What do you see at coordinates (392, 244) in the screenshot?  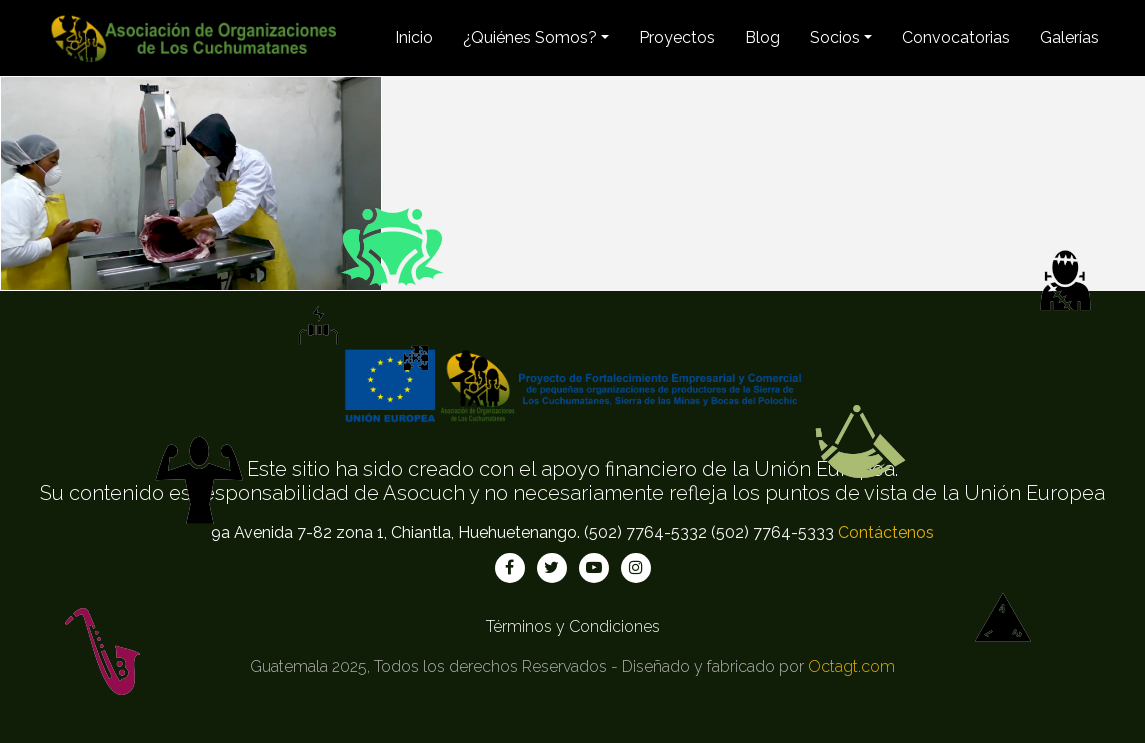 I see `represents a frog character or creature in a game` at bounding box center [392, 244].